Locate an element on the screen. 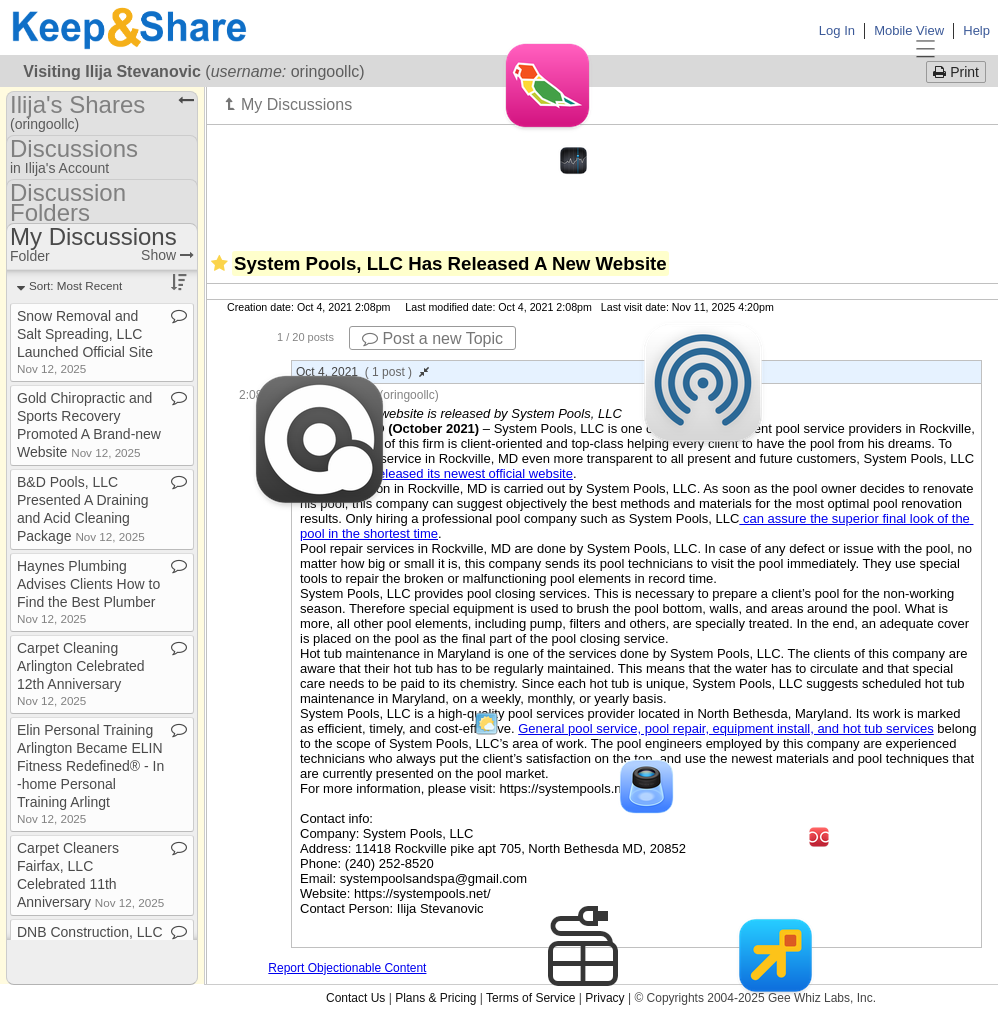 The image size is (998, 1011). open preview app to view images and PDFs is located at coordinates (646, 786).